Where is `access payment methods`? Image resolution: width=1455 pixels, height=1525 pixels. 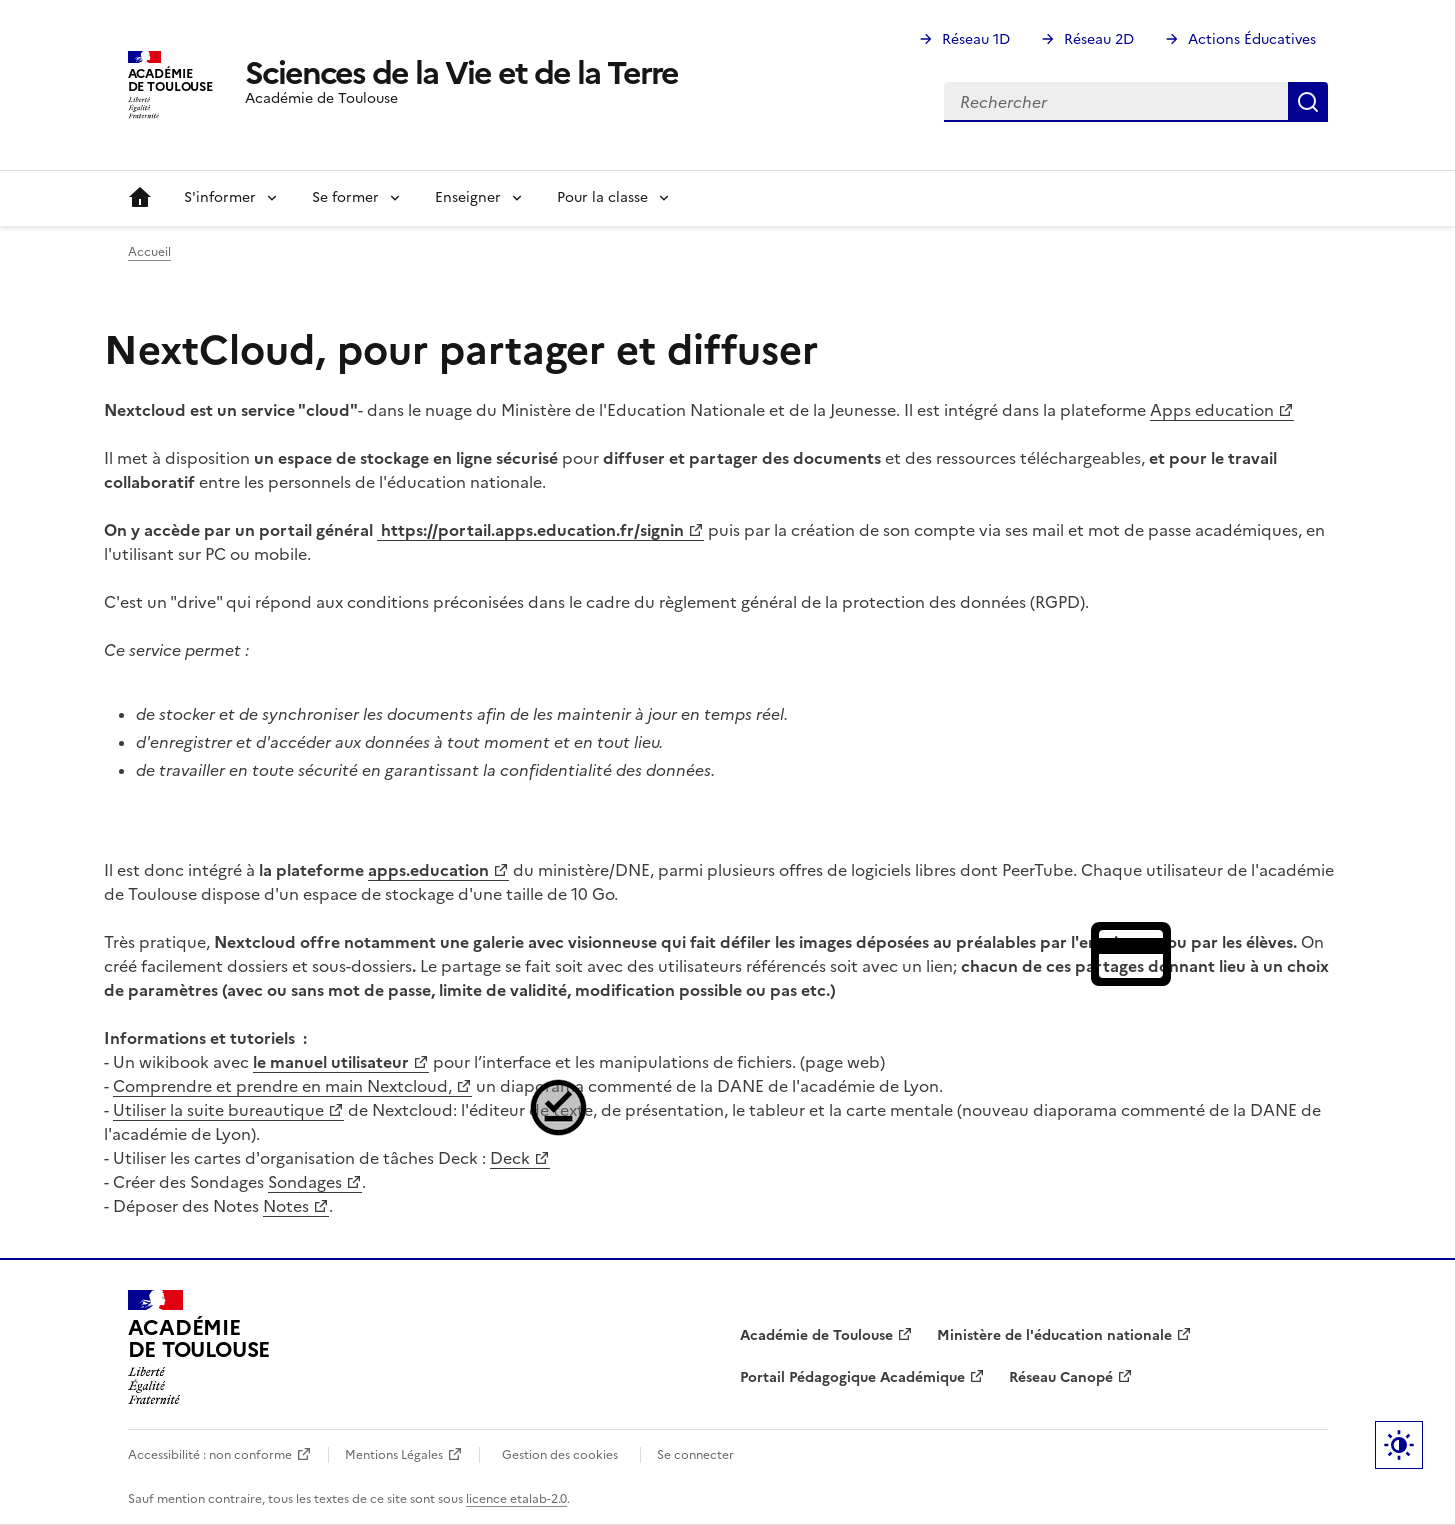 access payment methods is located at coordinates (1131, 954).